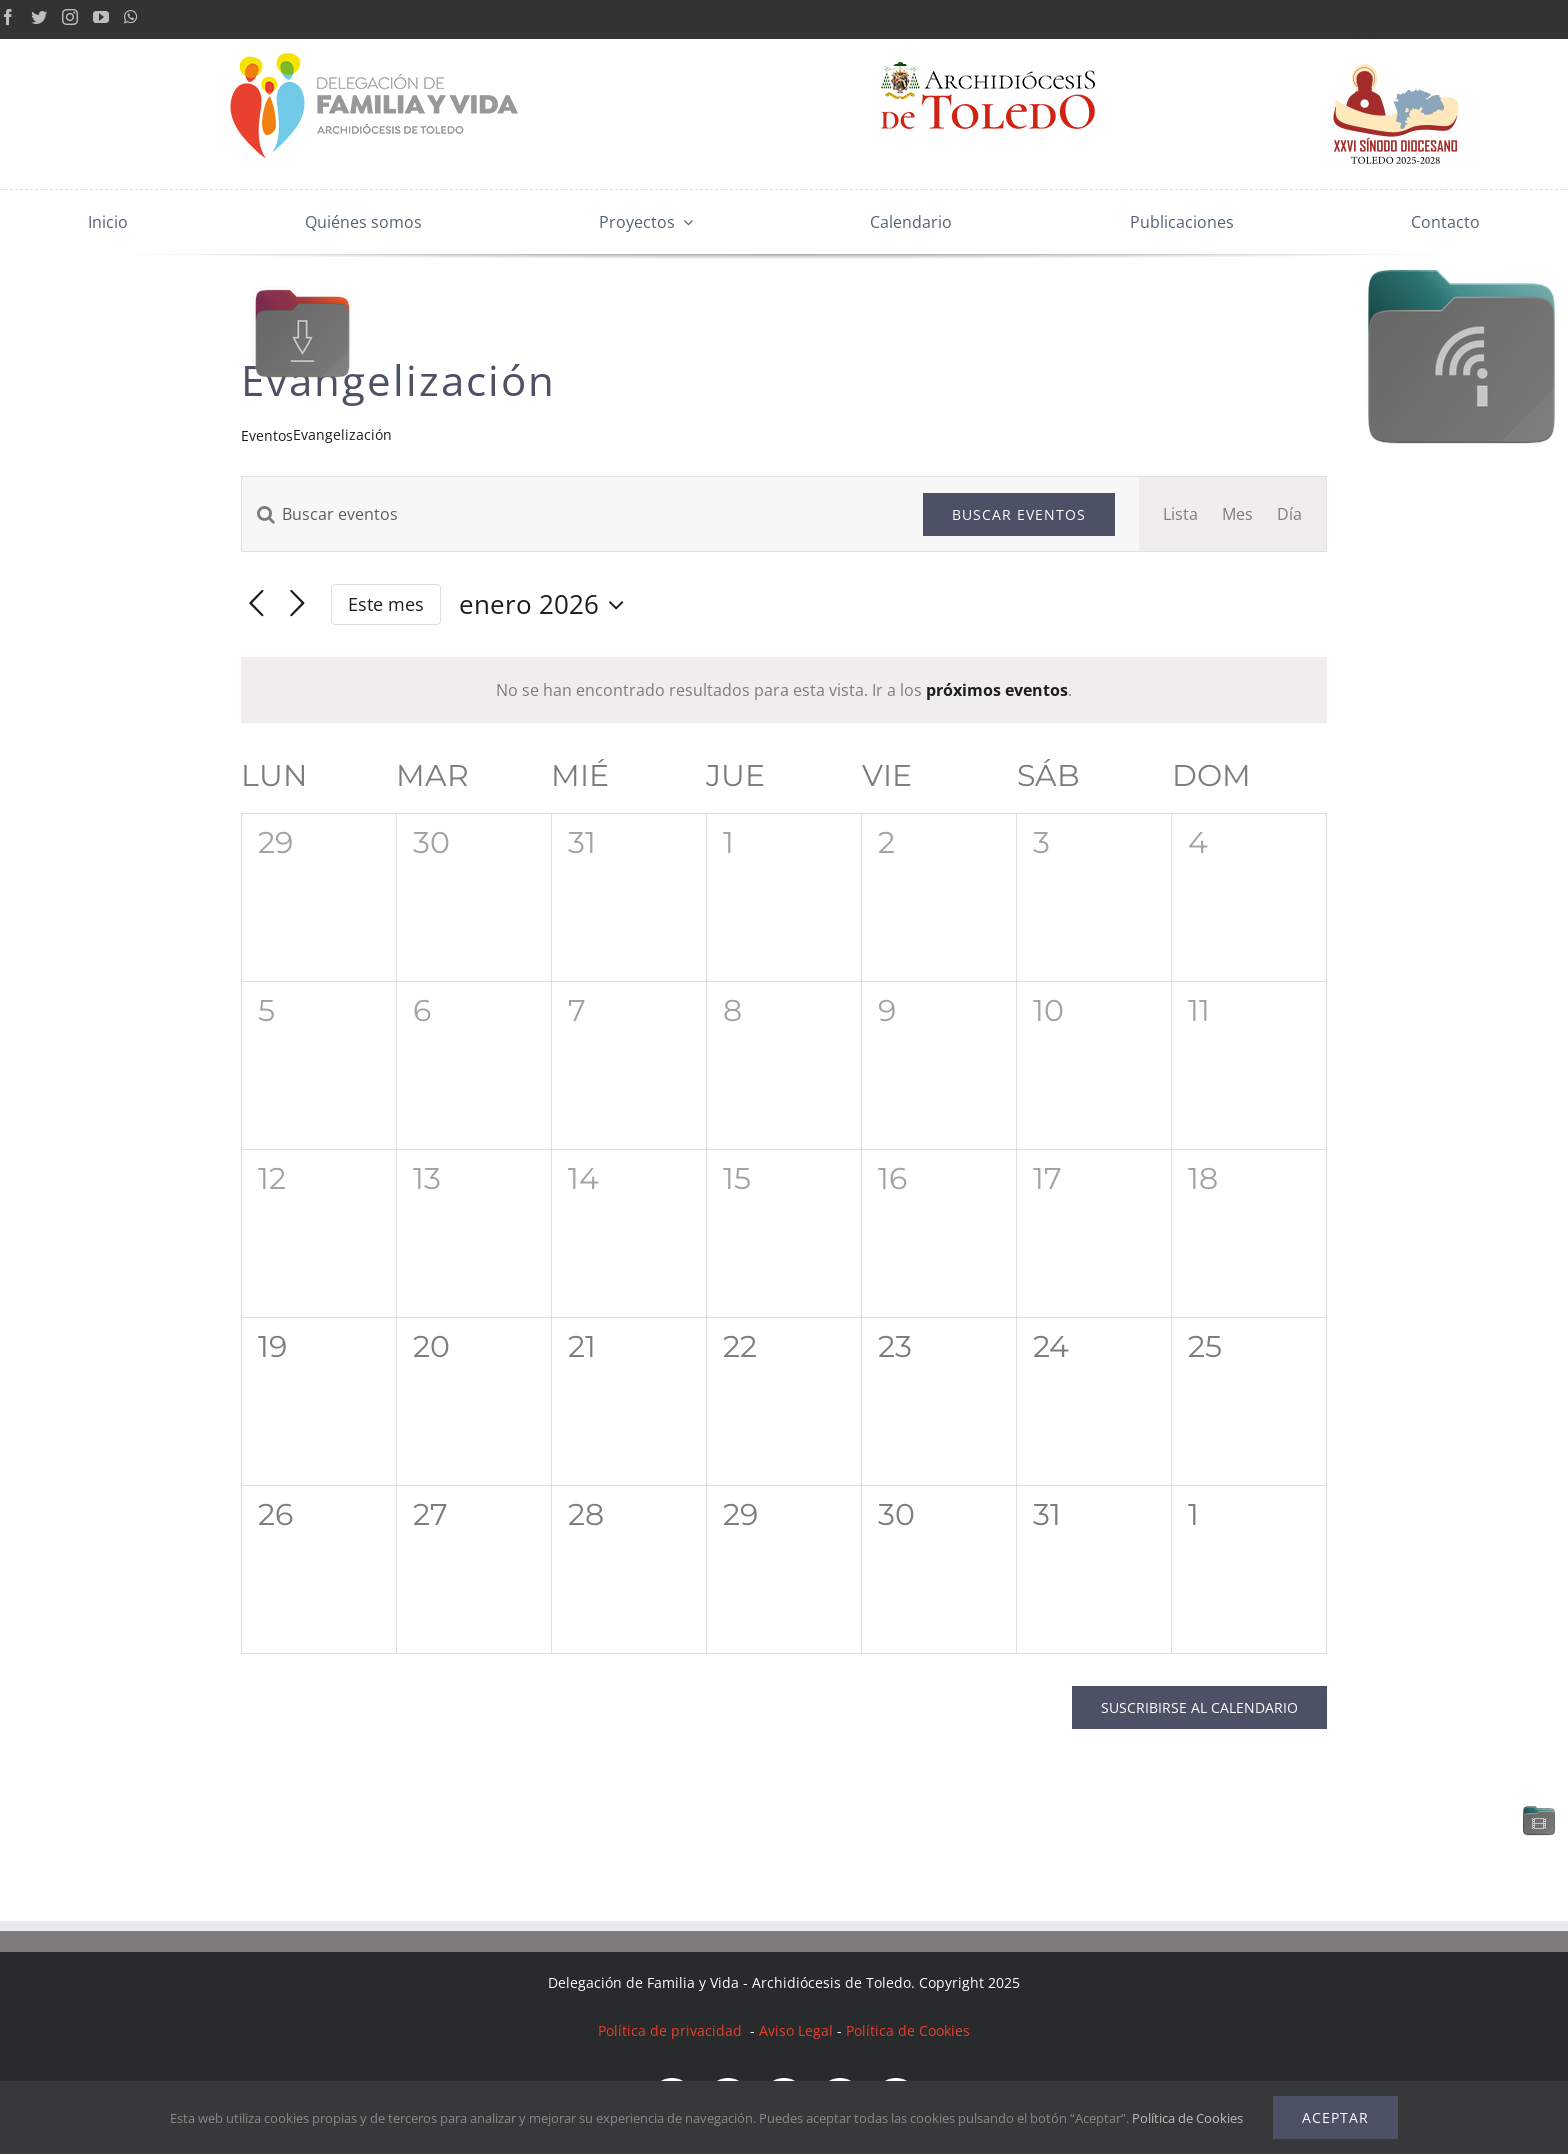  I want to click on open insync cloud sync folder, so click(1461, 356).